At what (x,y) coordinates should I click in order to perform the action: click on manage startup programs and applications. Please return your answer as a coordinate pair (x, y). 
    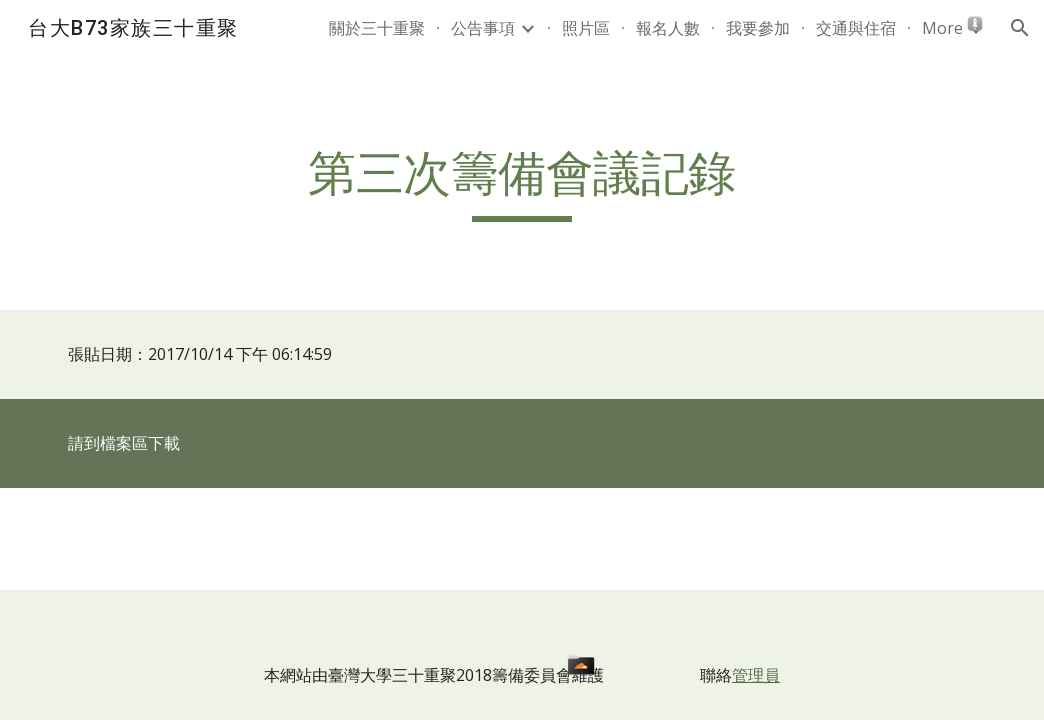
    Looking at the image, I should click on (975, 24).